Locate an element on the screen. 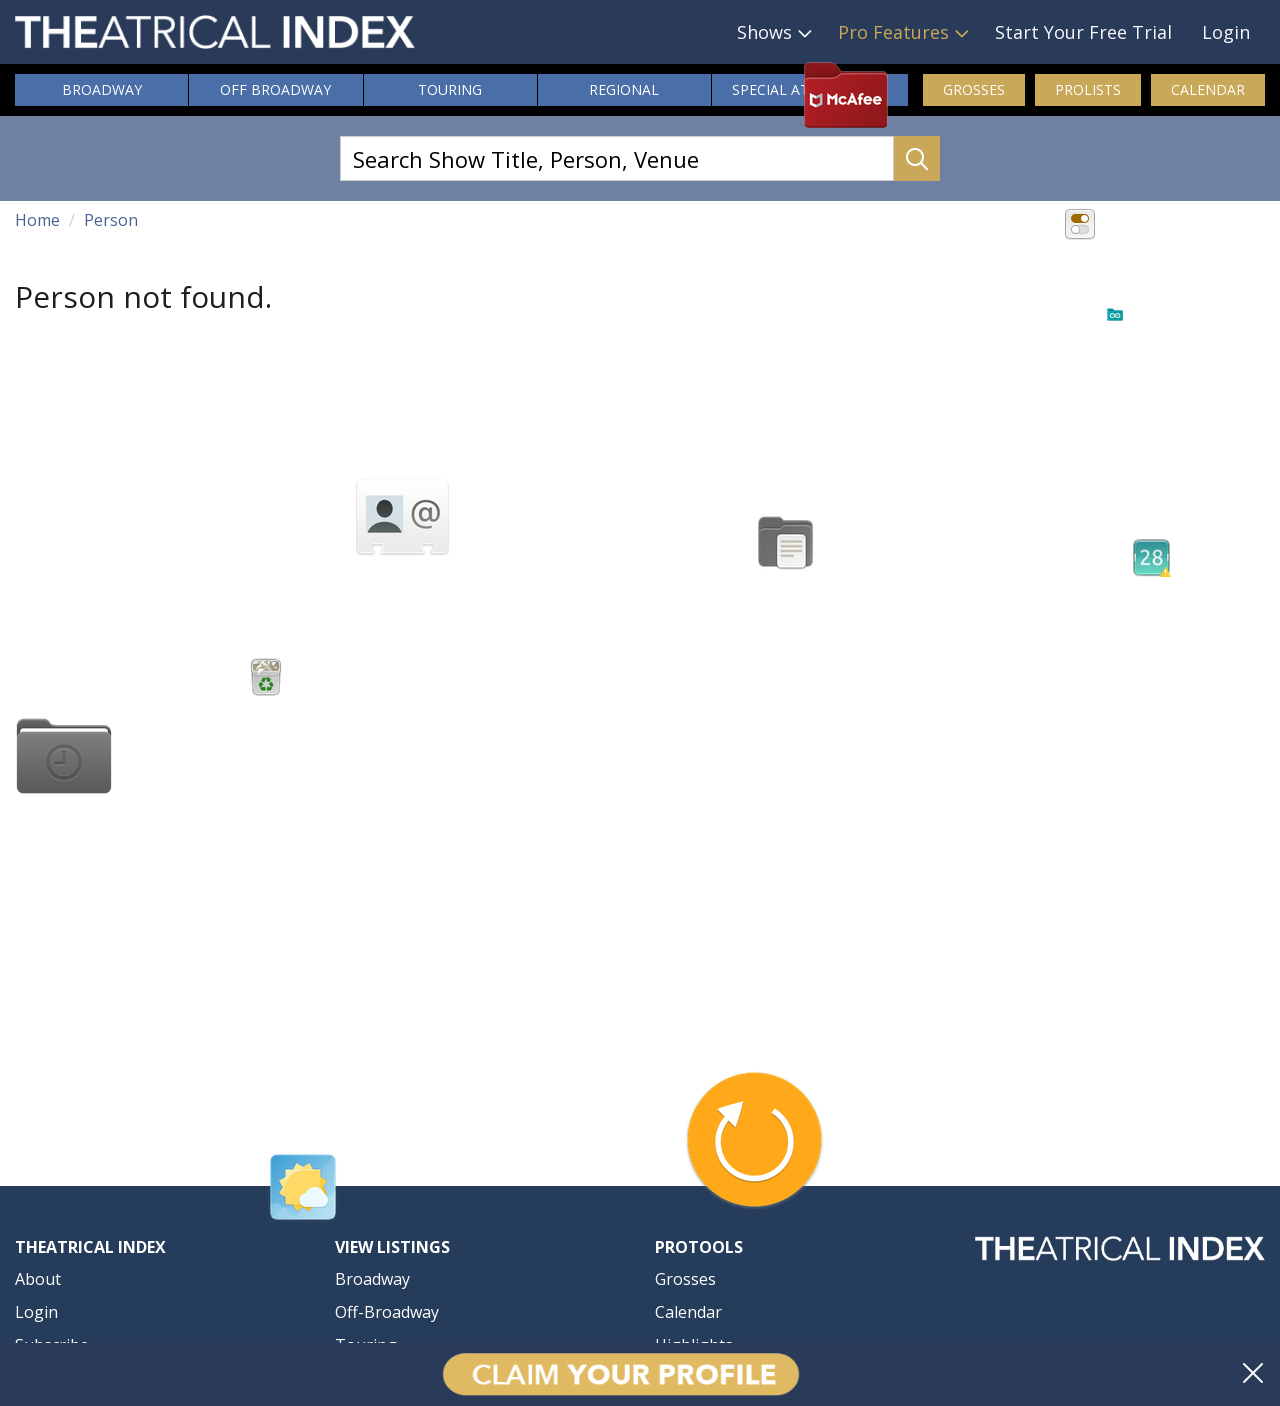 The height and width of the screenshot is (1406, 1280). view contact card or vCard file is located at coordinates (402, 517).